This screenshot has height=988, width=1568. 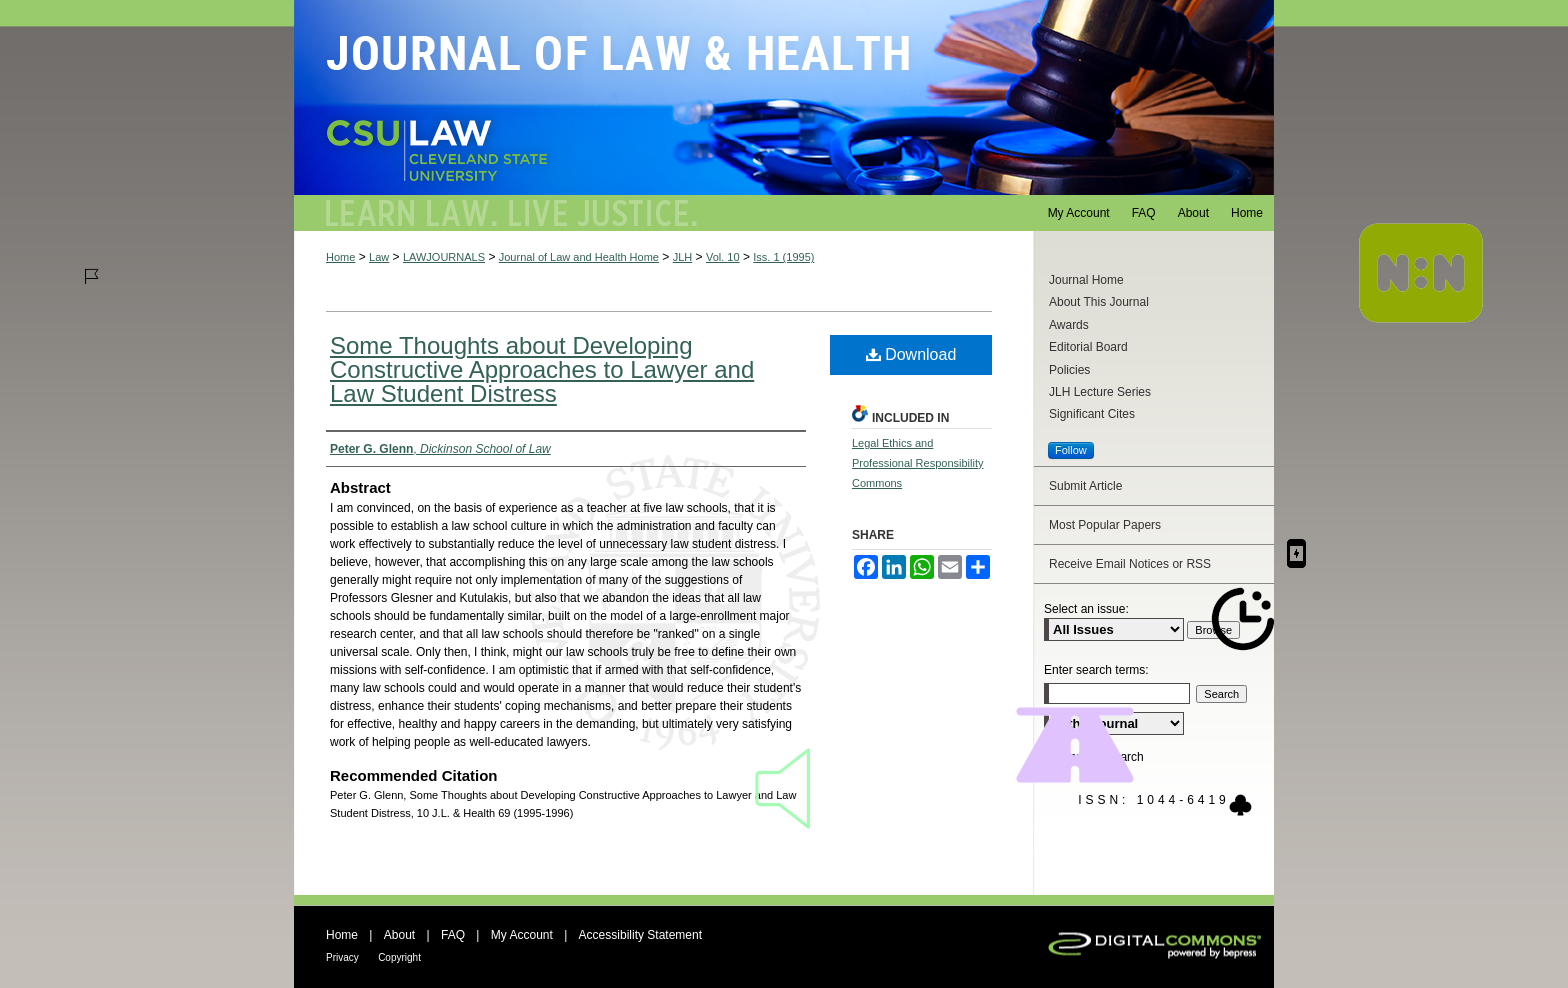 What do you see at coordinates (1421, 273) in the screenshot?
I see `indicates a many-to-many database relationship` at bounding box center [1421, 273].